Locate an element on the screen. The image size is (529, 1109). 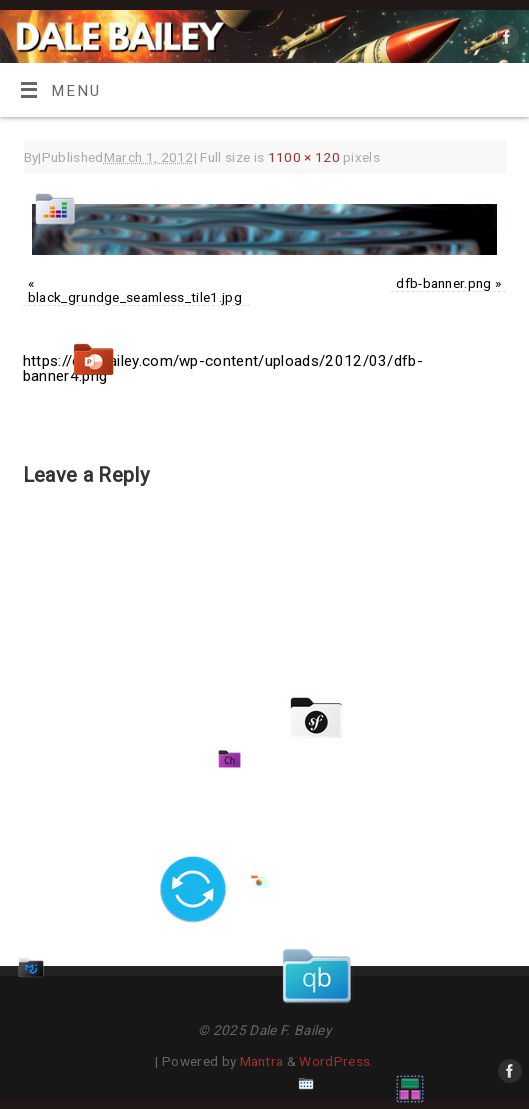
open program manager folder is located at coordinates (306, 1084).